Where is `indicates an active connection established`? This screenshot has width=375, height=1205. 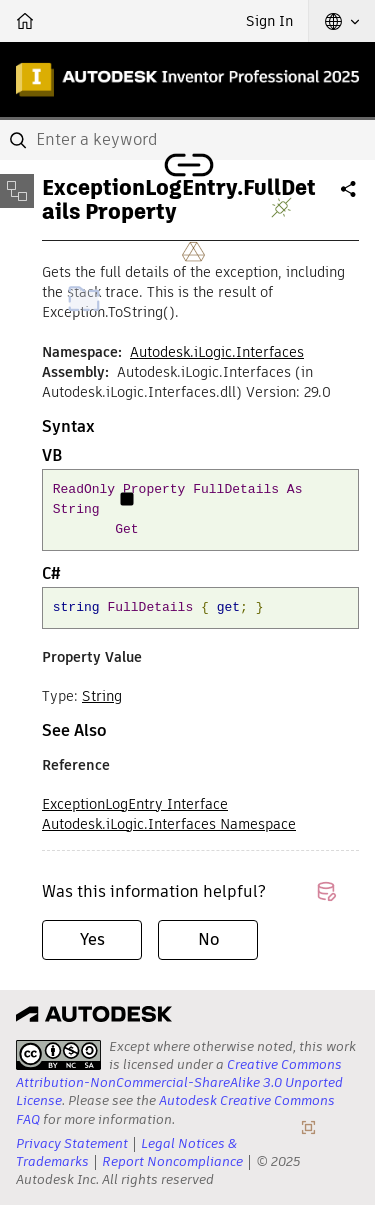
indicates an active connection established is located at coordinates (281, 207).